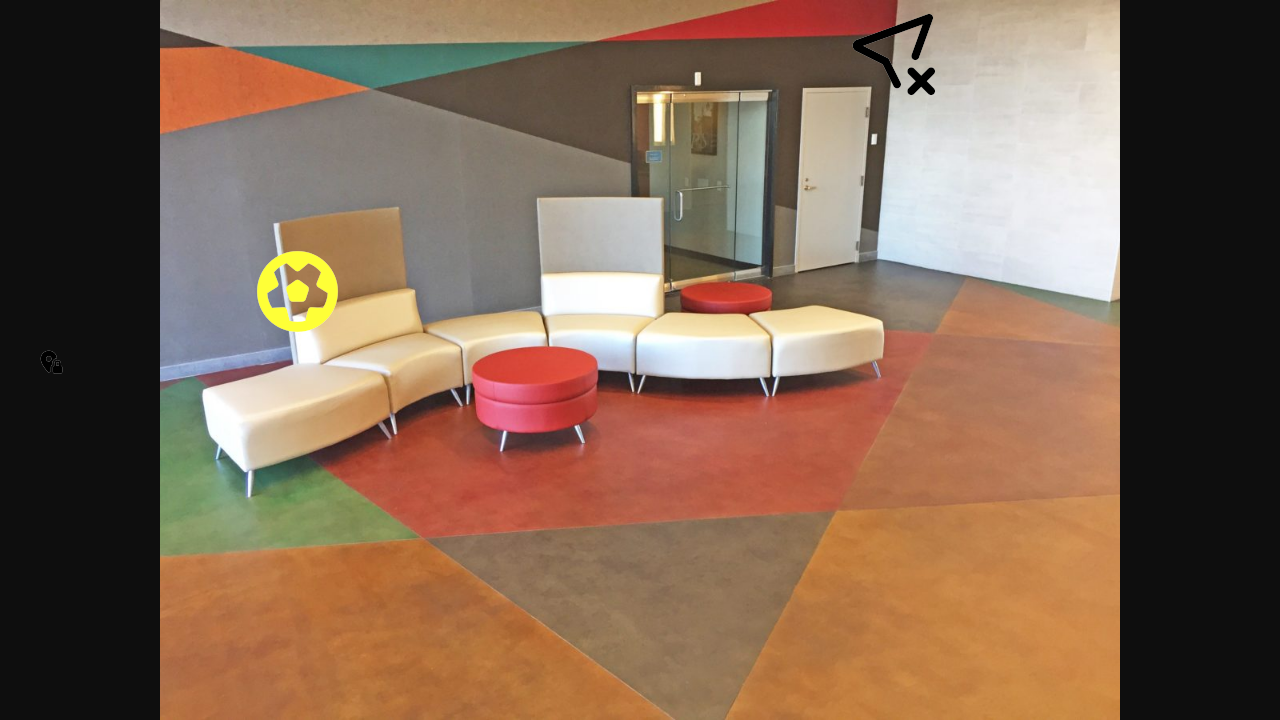 The image size is (1280, 720). Describe the element at coordinates (297, 291) in the screenshot. I see `access sports or soccer-related content` at that location.